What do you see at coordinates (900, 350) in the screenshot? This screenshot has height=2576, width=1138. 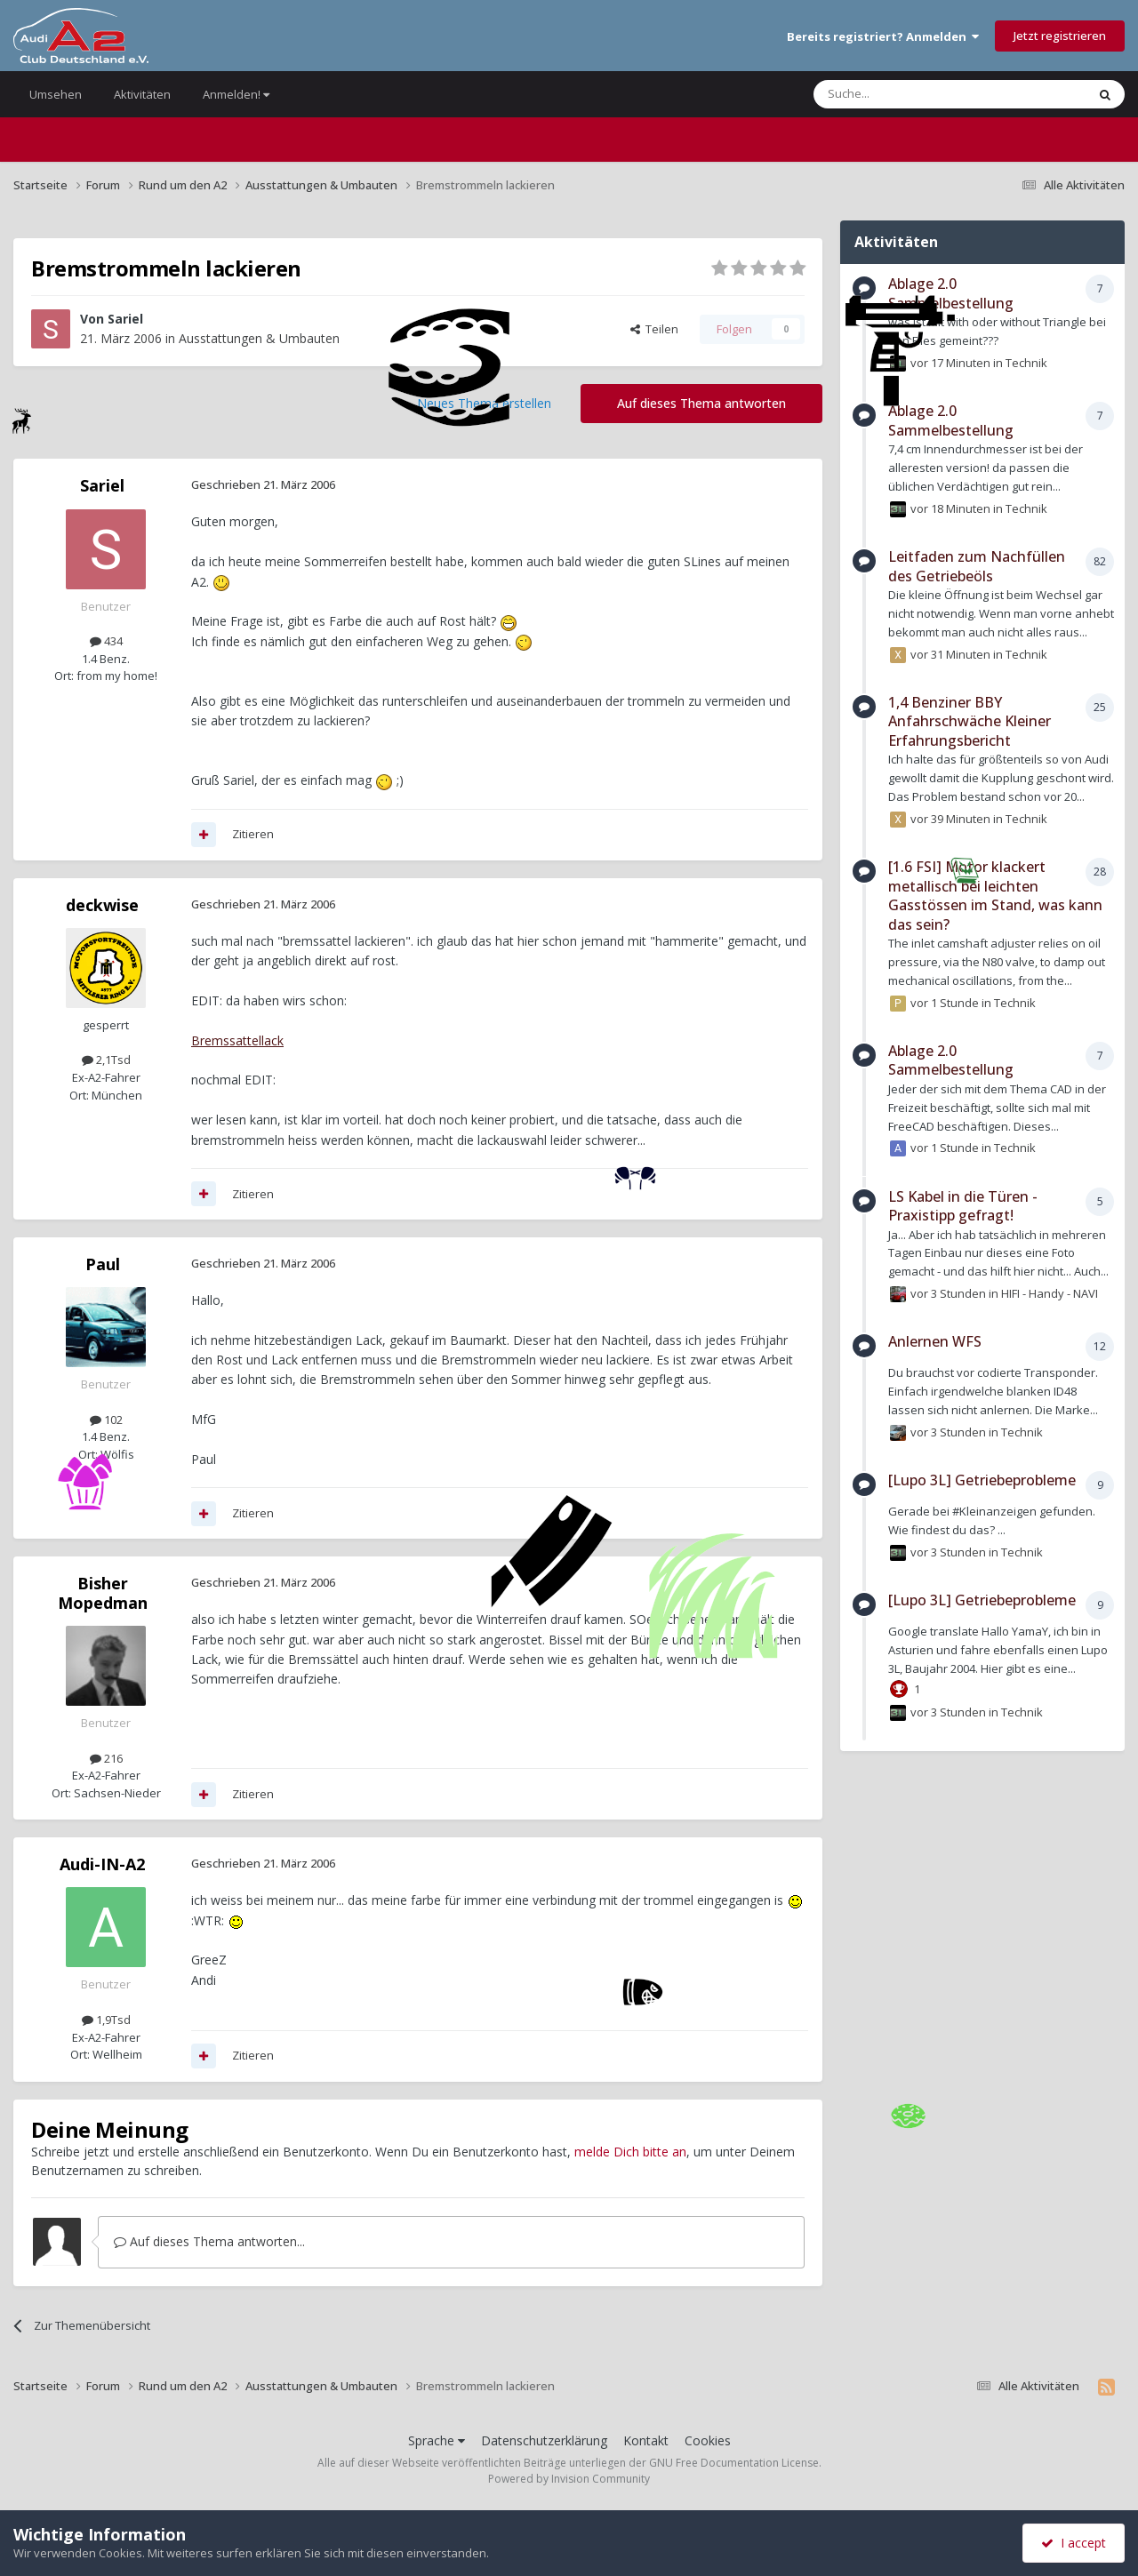 I see `select uzi weapon in game inventory` at bounding box center [900, 350].